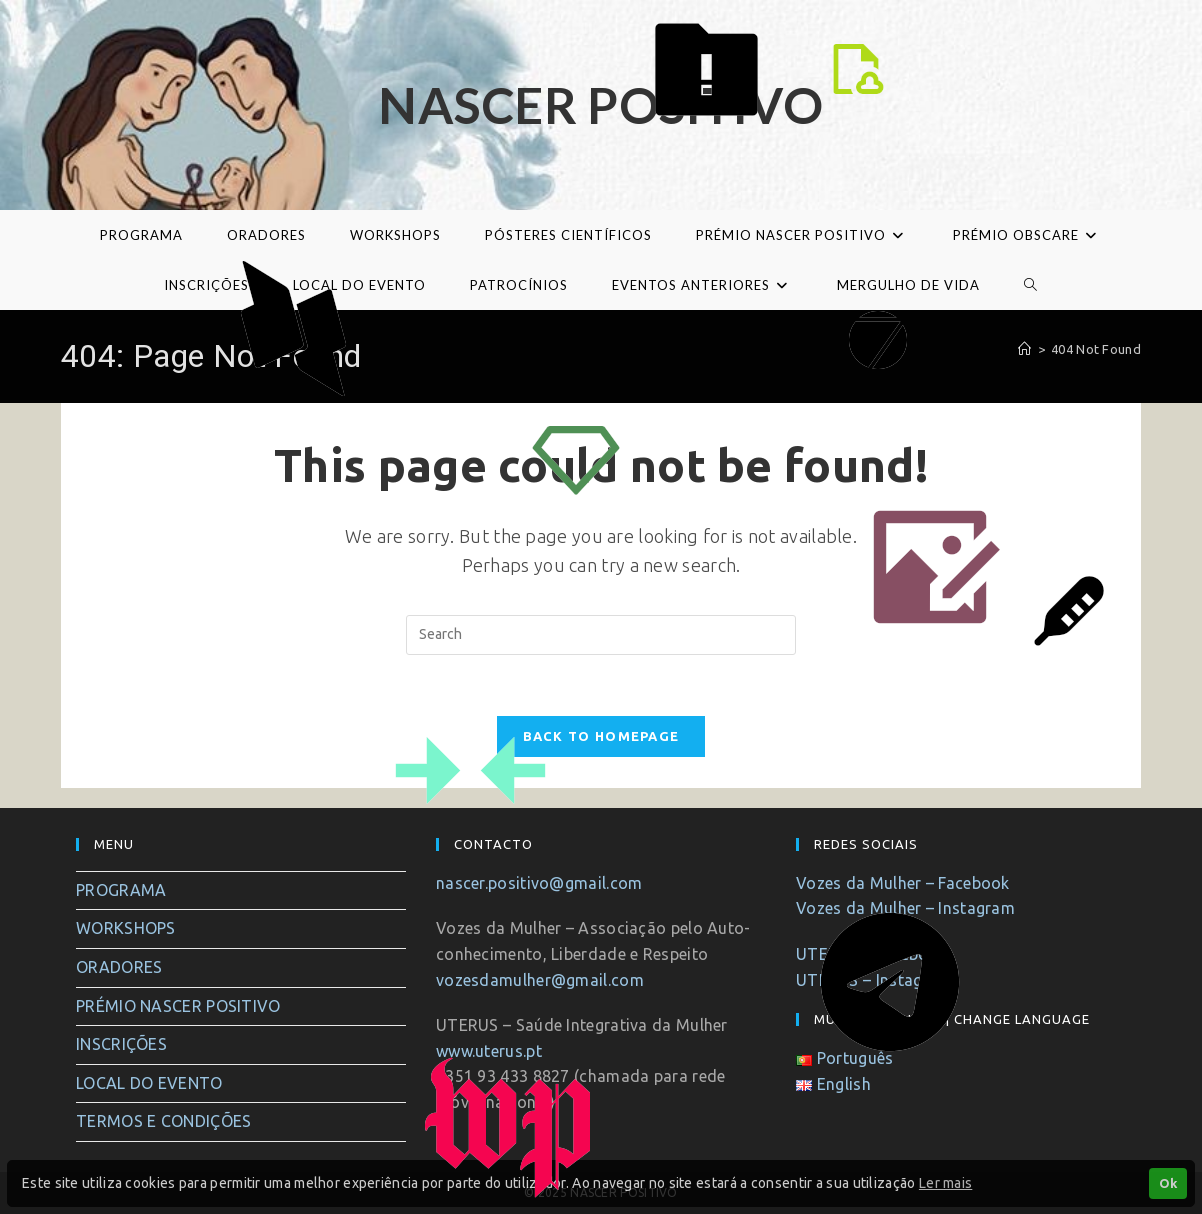 The image size is (1202, 1214). I want to click on Framework7 mobile framework logo, so click(878, 340).